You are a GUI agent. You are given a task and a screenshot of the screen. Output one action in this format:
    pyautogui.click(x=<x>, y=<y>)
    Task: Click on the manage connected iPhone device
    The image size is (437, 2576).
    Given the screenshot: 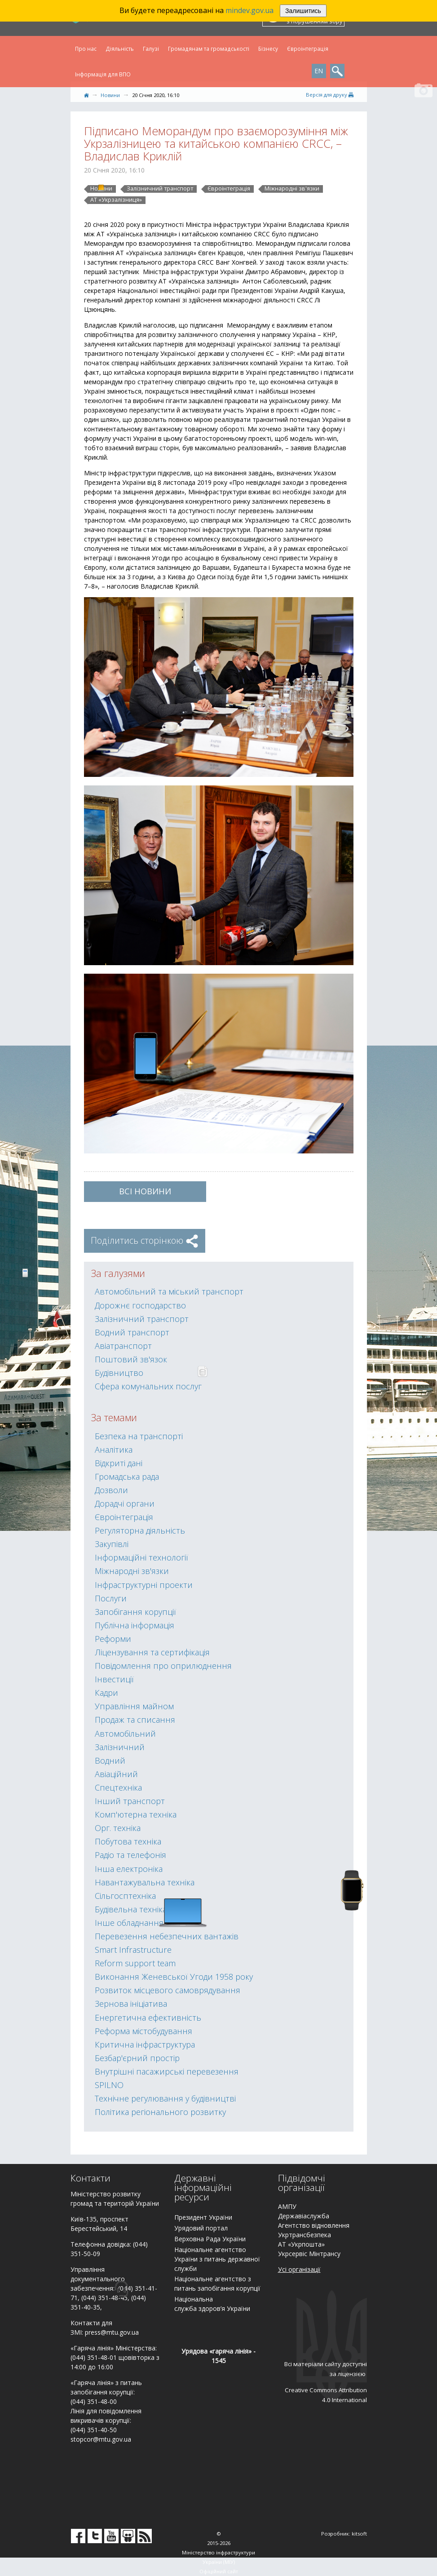 What is the action you would take?
    pyautogui.click(x=146, y=1057)
    